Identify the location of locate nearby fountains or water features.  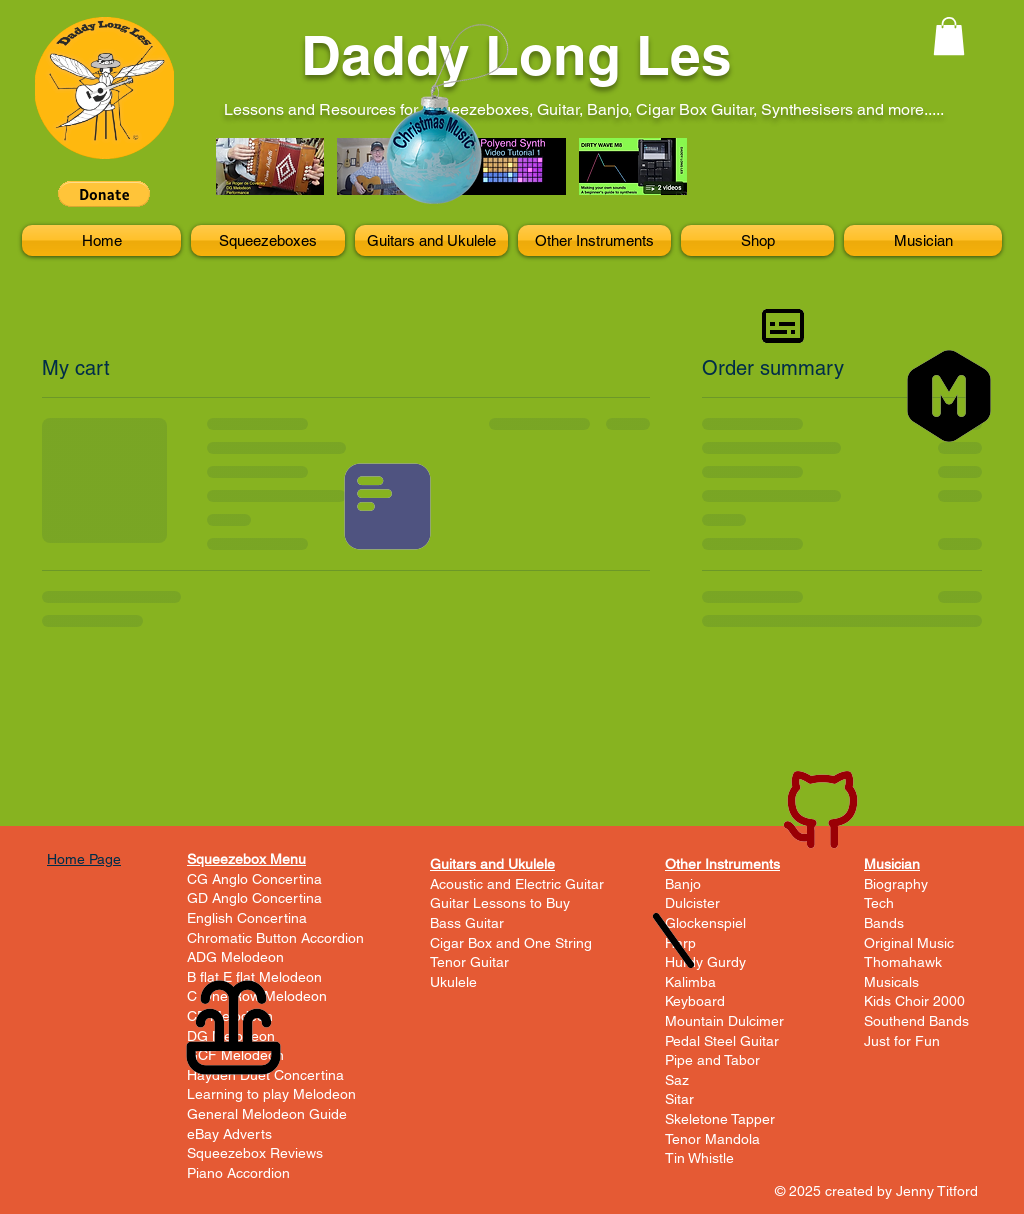
(233, 1027).